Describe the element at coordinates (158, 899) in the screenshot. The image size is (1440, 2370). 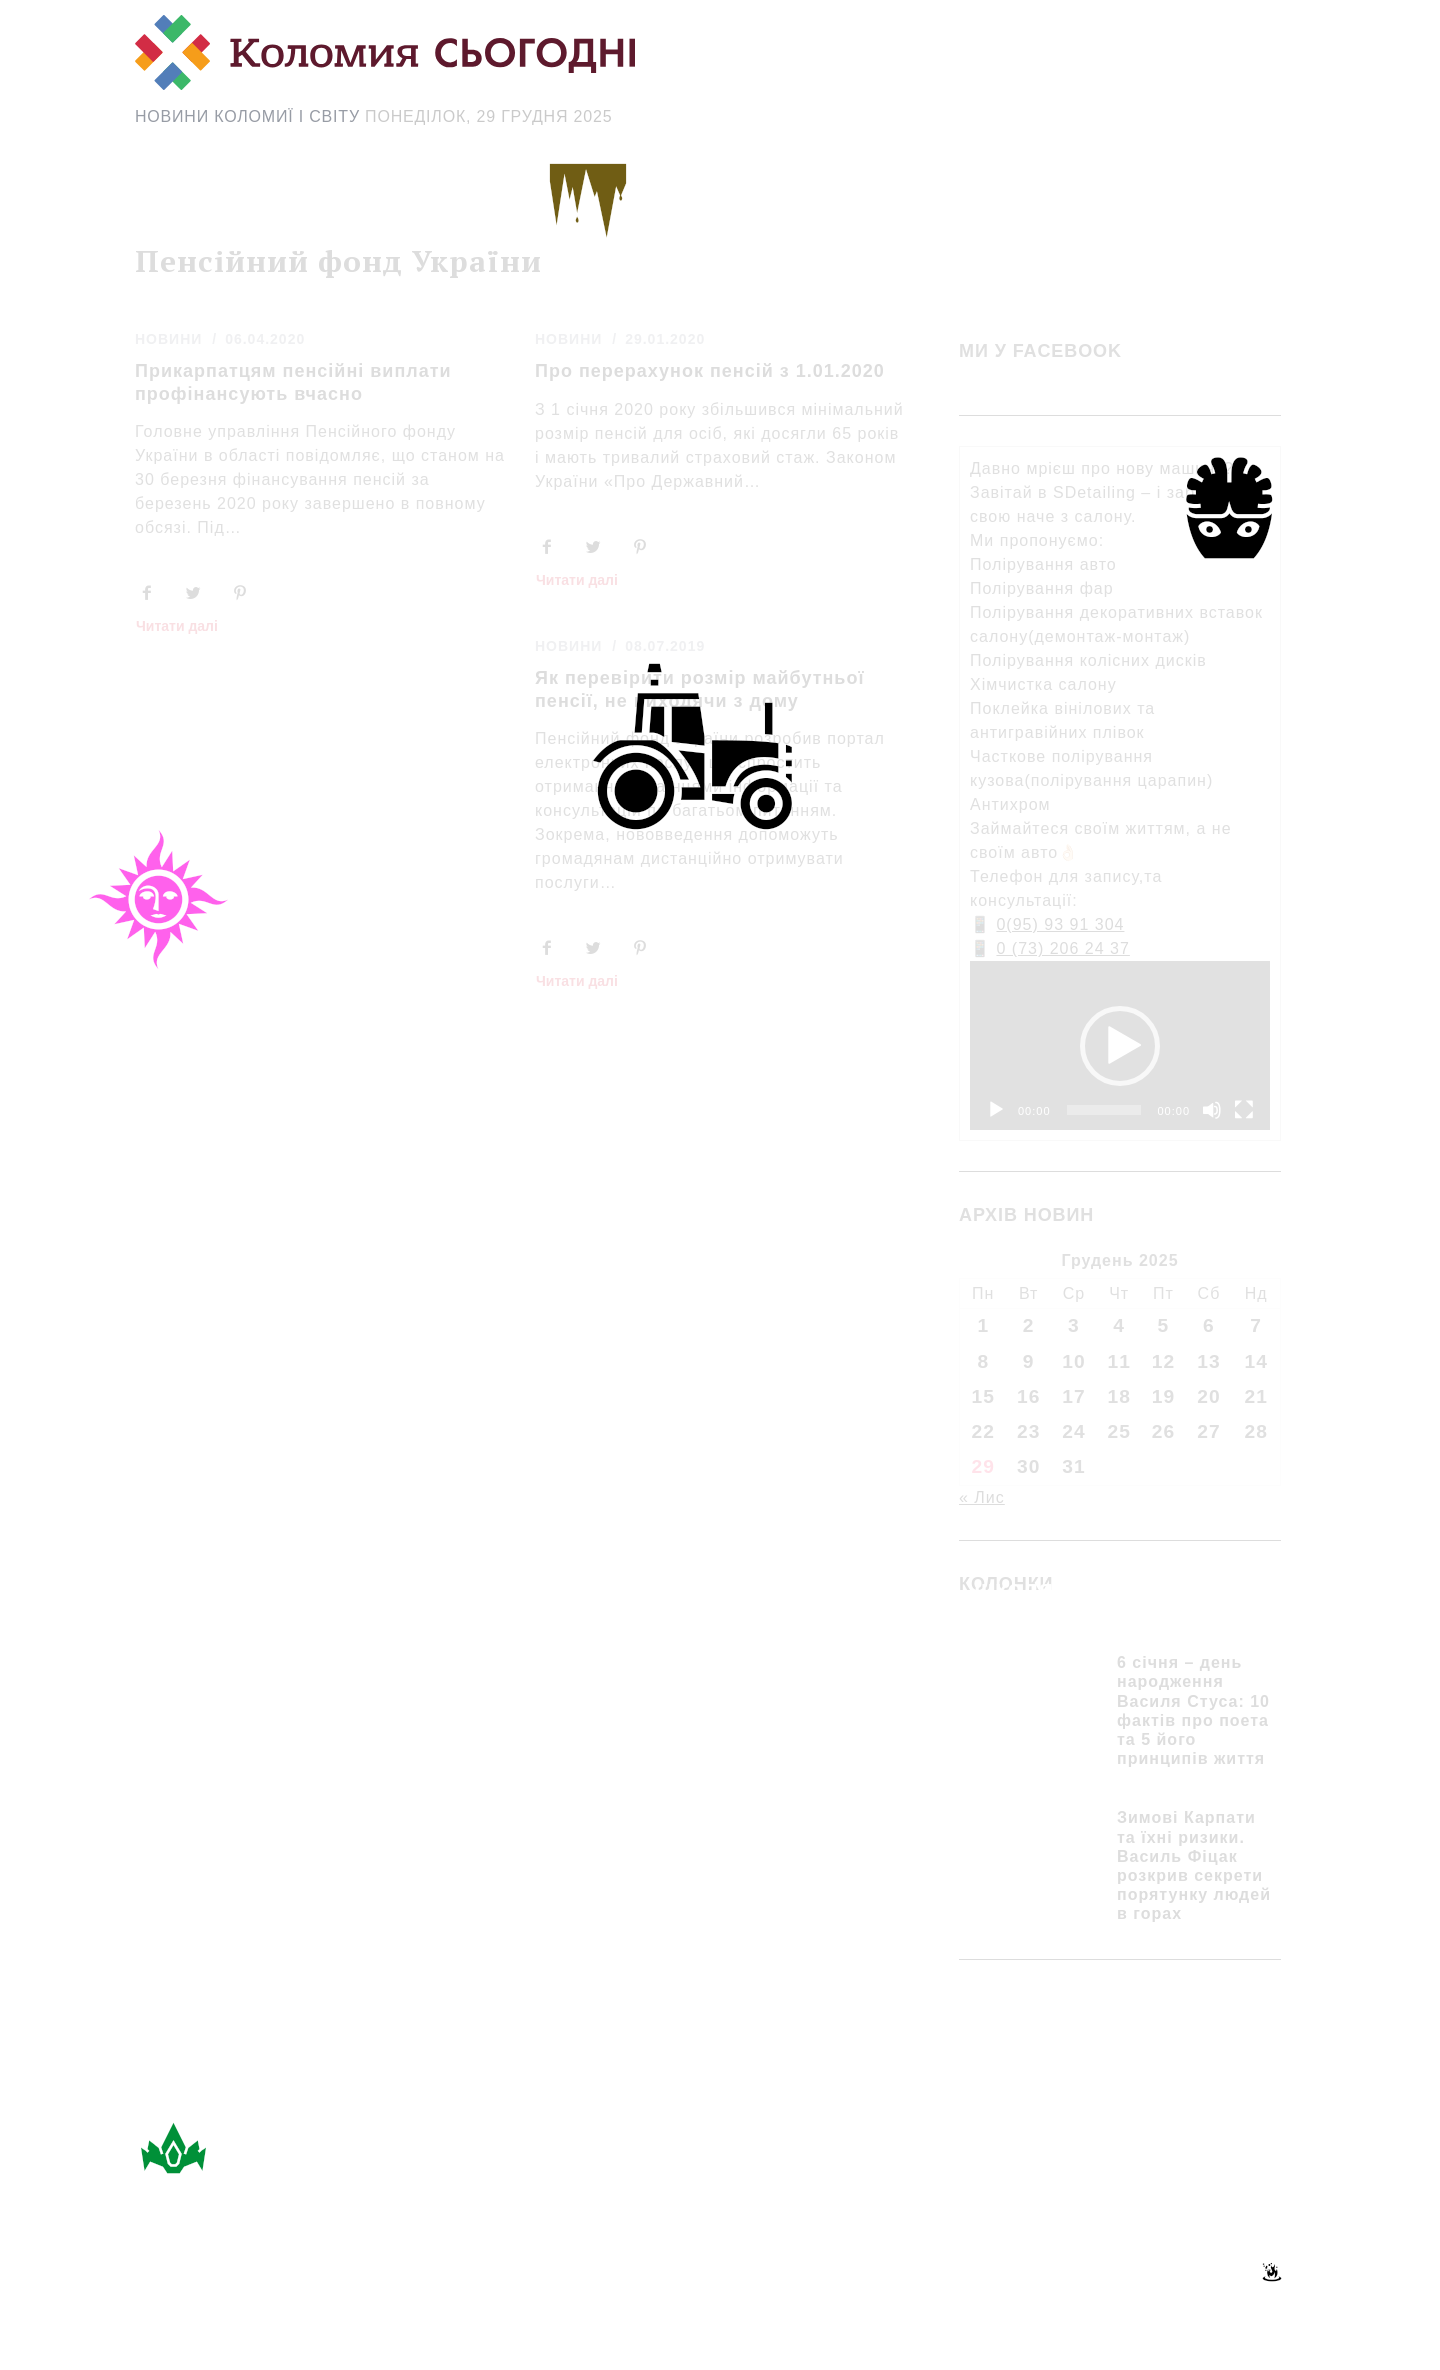
I see `decorative sun emblem for fantasy or medieval-themed game interface` at that location.